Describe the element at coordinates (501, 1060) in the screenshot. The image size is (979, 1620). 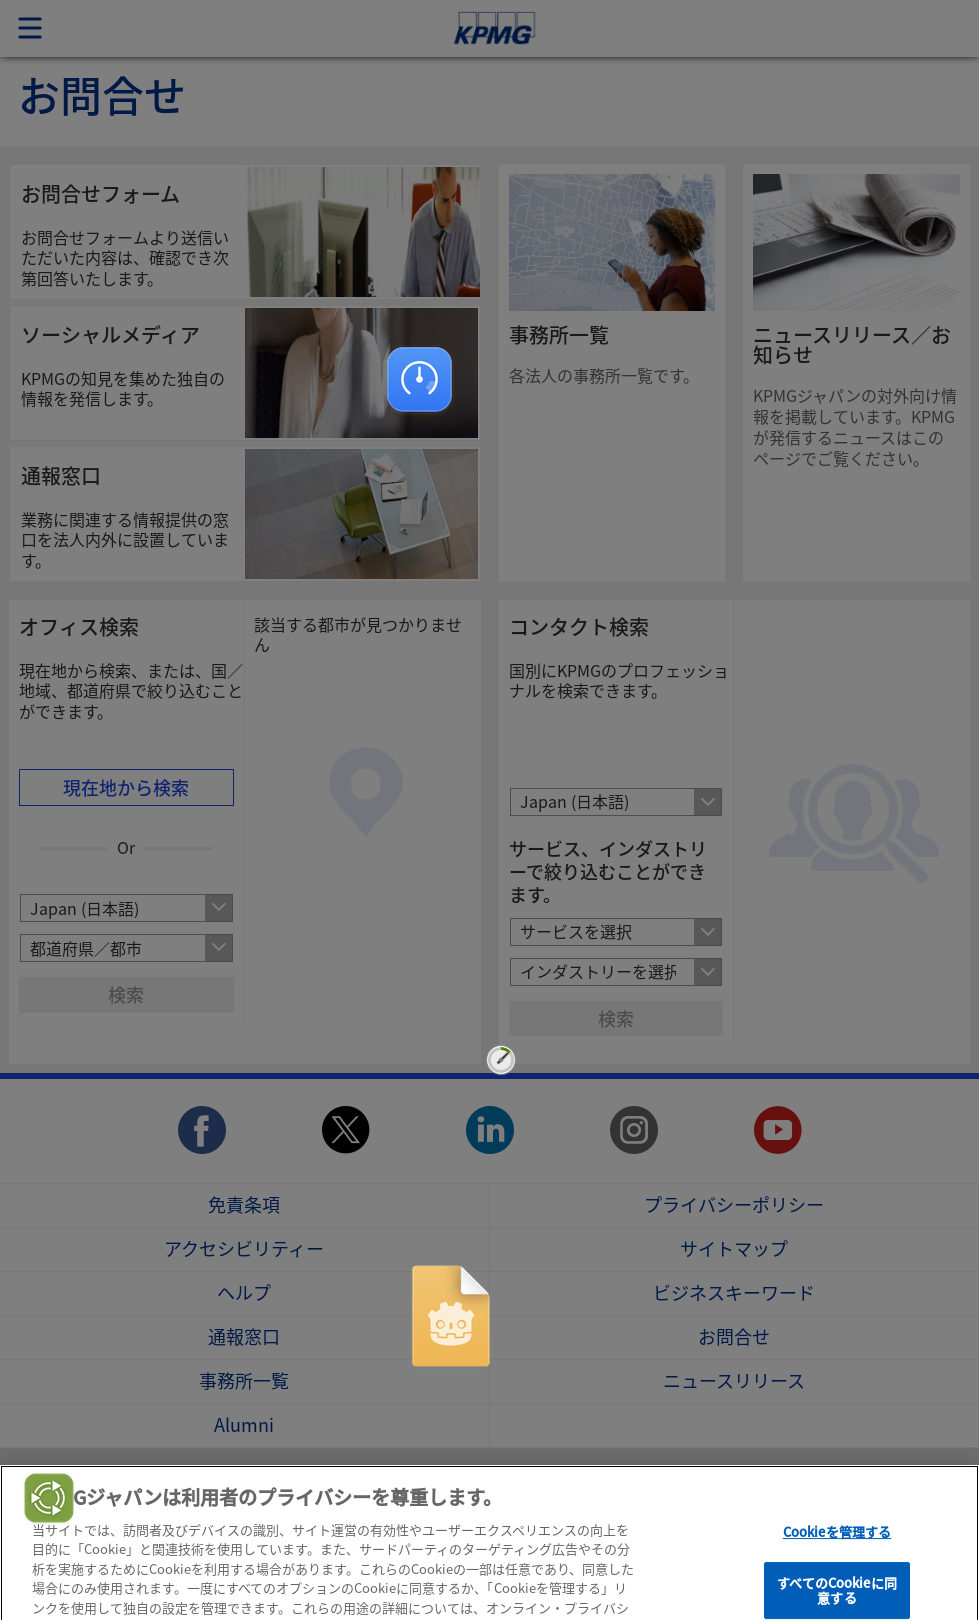
I see `open sysprof system profiler` at that location.